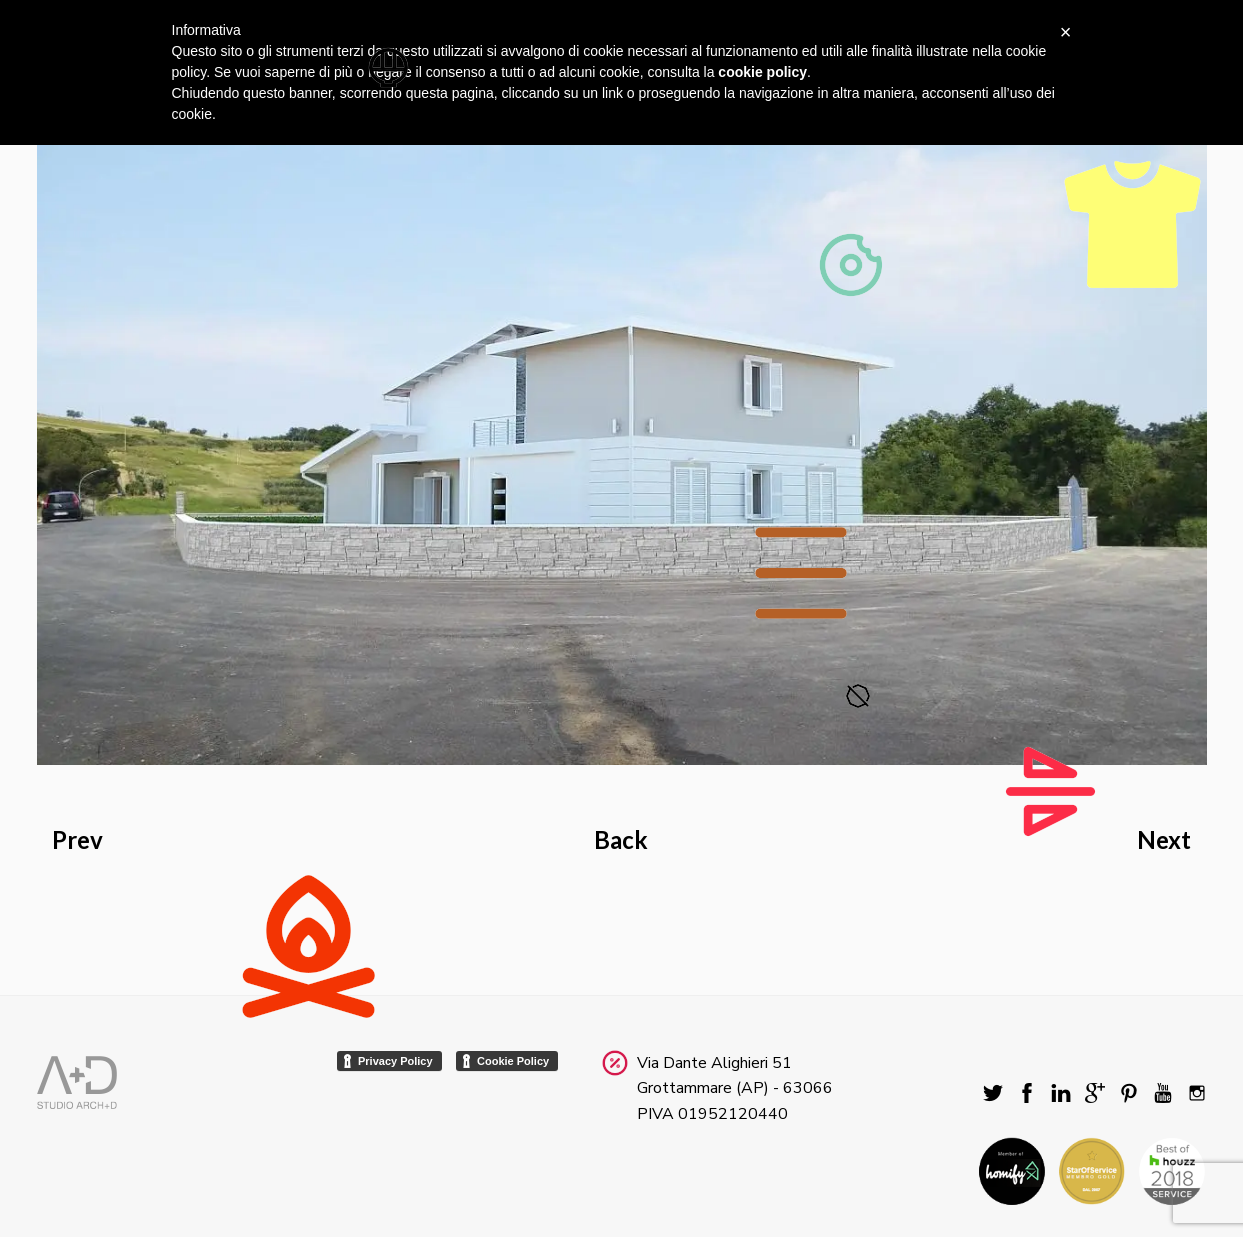 This screenshot has height=1237, width=1243. Describe the element at coordinates (1132, 224) in the screenshot. I see `browse clothing or apparel items` at that location.